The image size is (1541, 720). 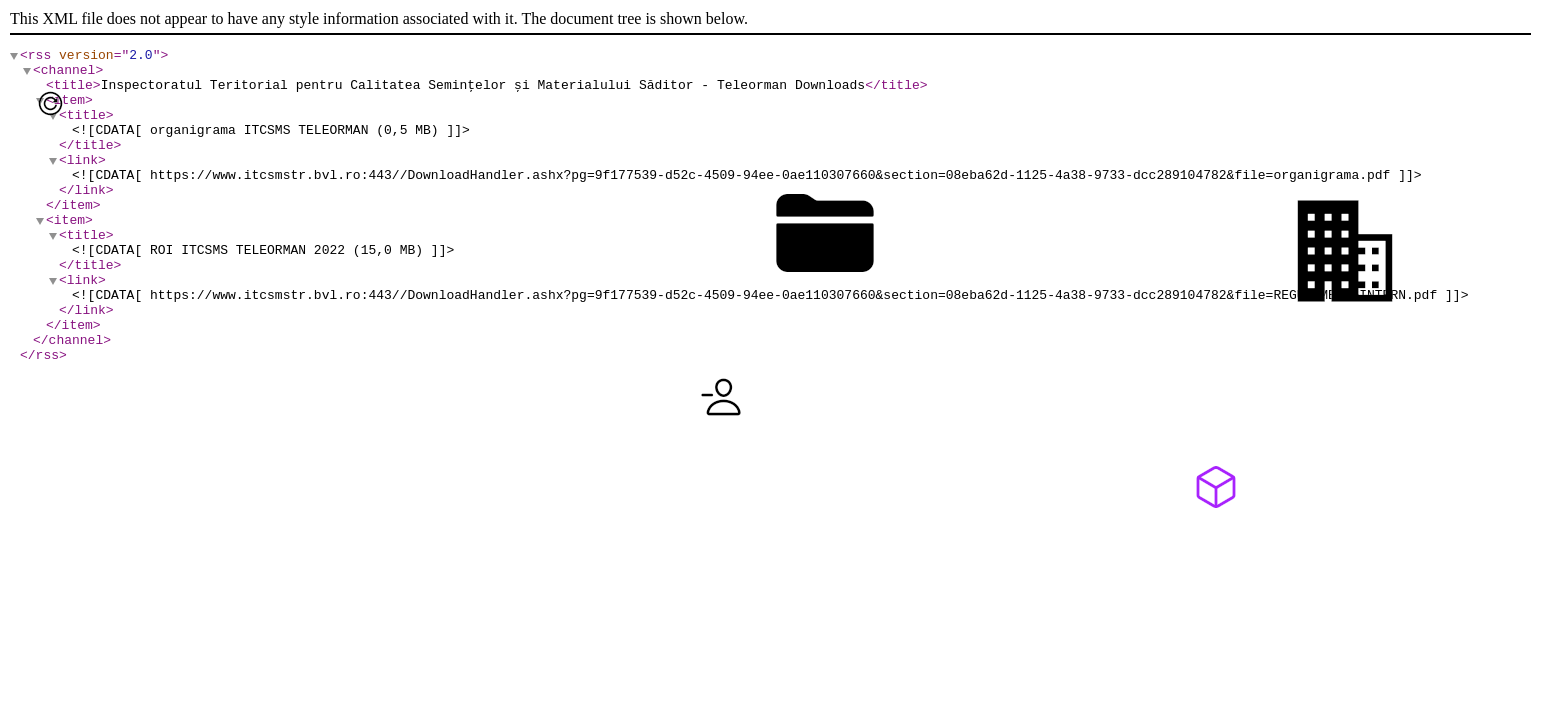 I want to click on view business or company information, so click(x=1345, y=251).